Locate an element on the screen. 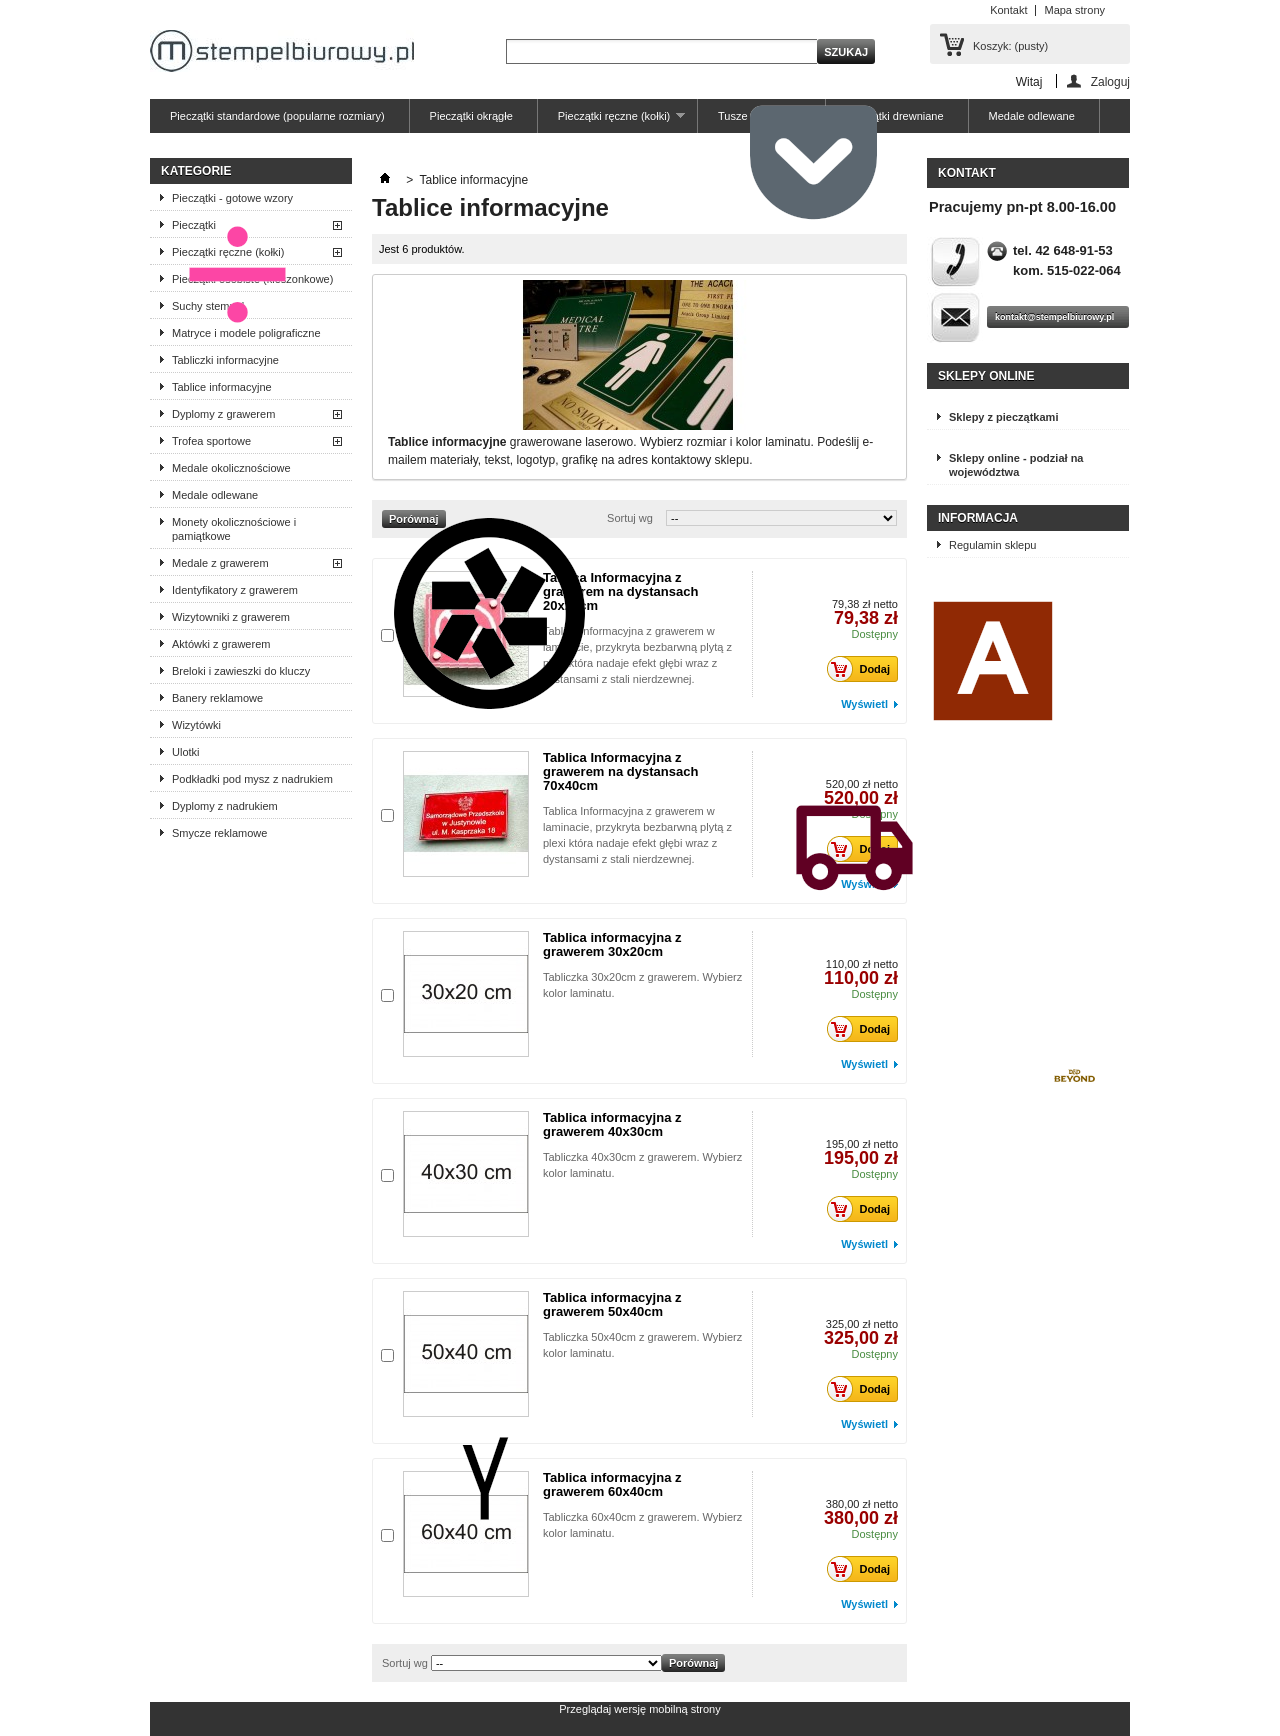 This screenshot has height=1736, width=1280. enable character recognition or OCR is located at coordinates (993, 661).